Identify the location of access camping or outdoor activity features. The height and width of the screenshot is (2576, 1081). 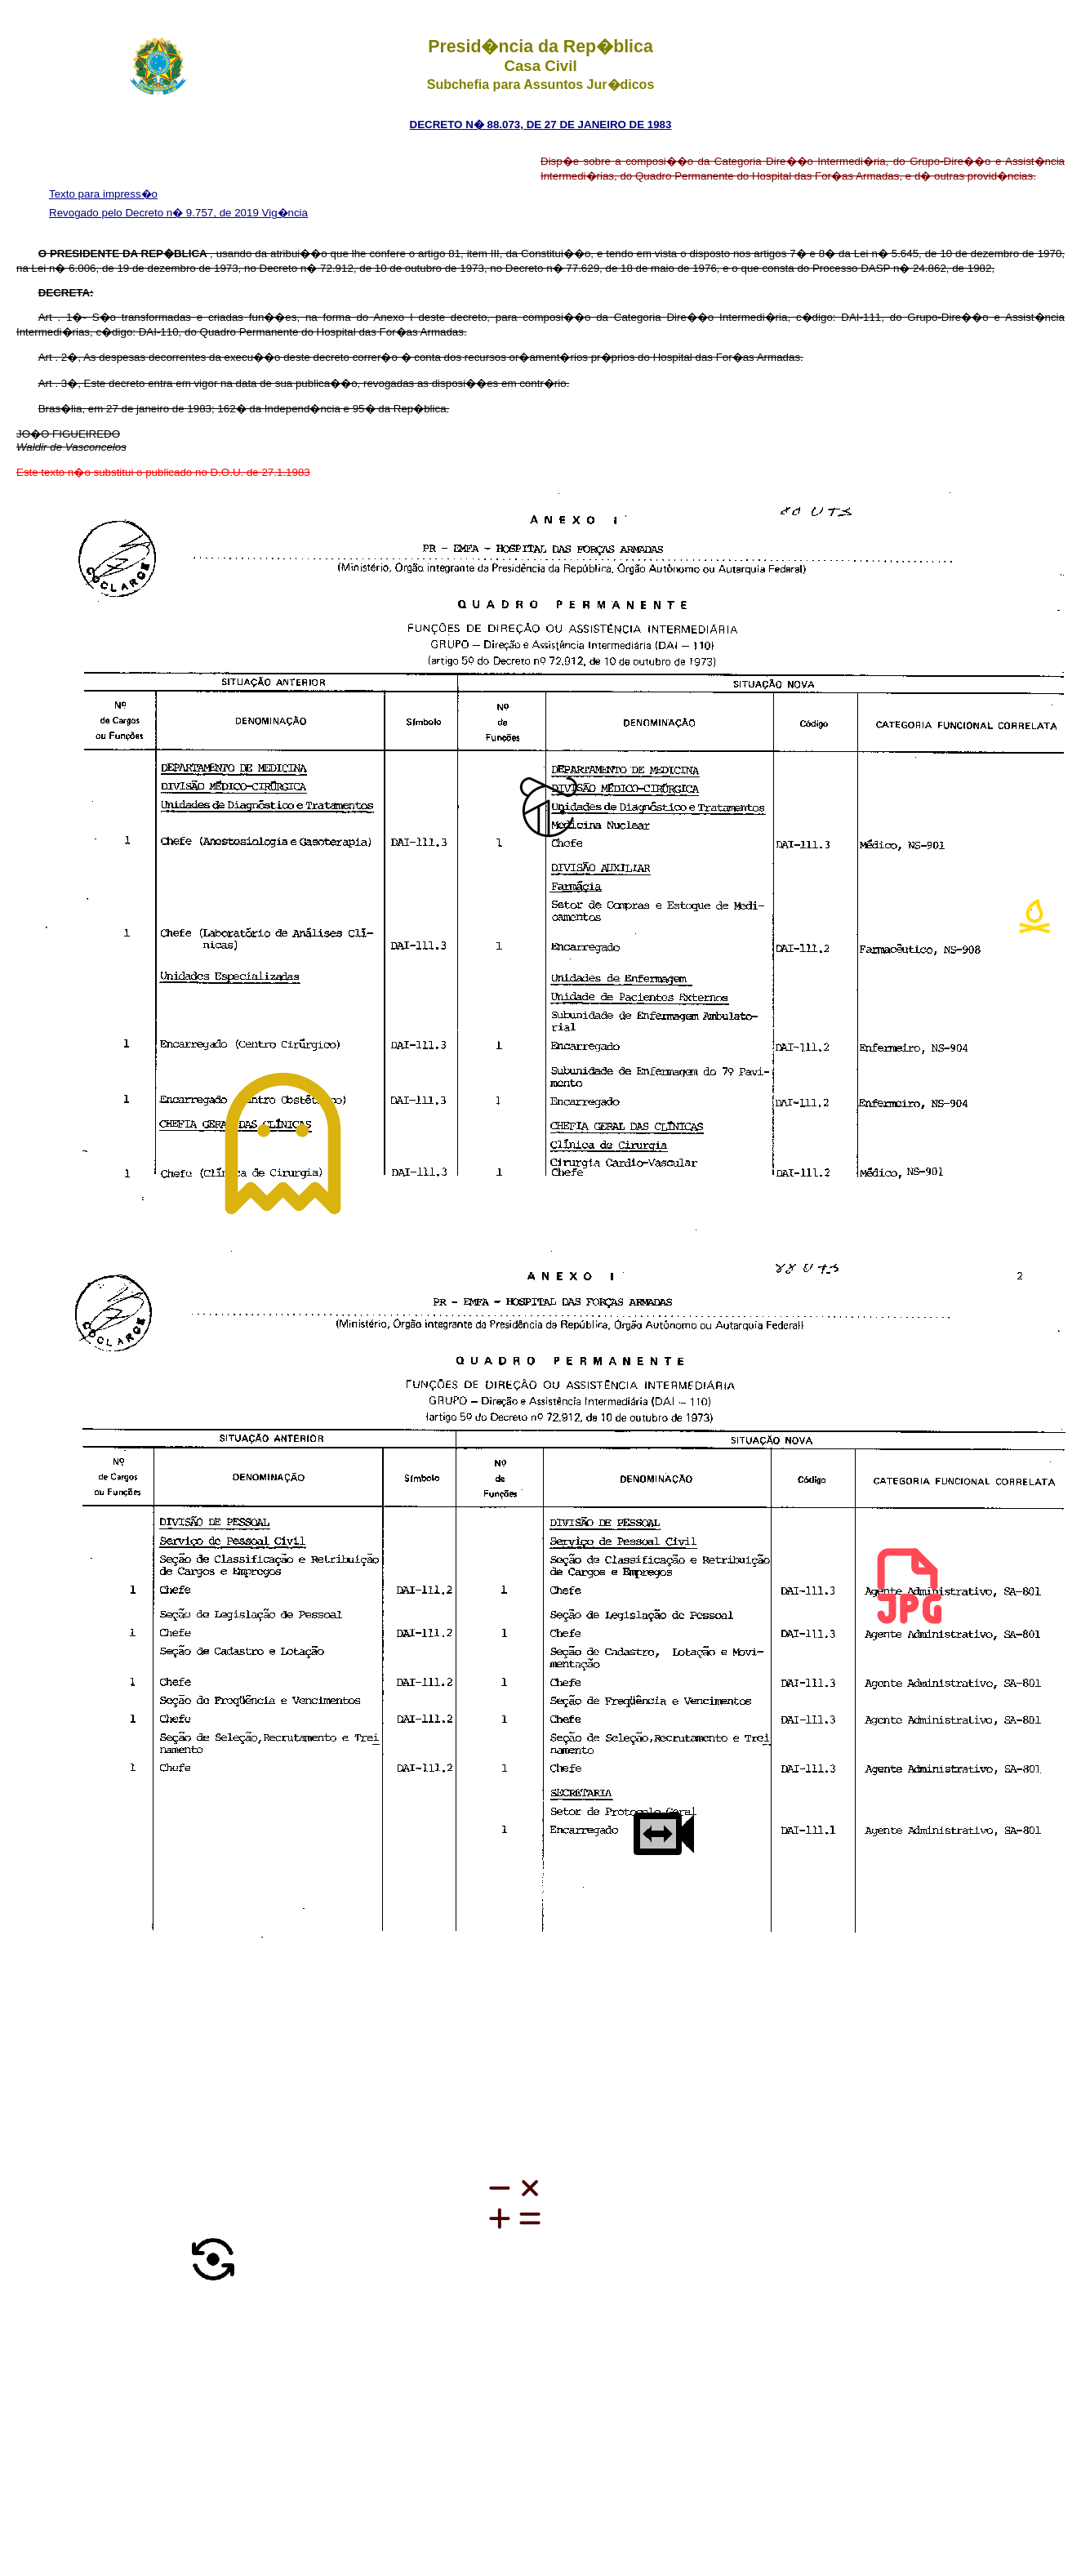
(1034, 916).